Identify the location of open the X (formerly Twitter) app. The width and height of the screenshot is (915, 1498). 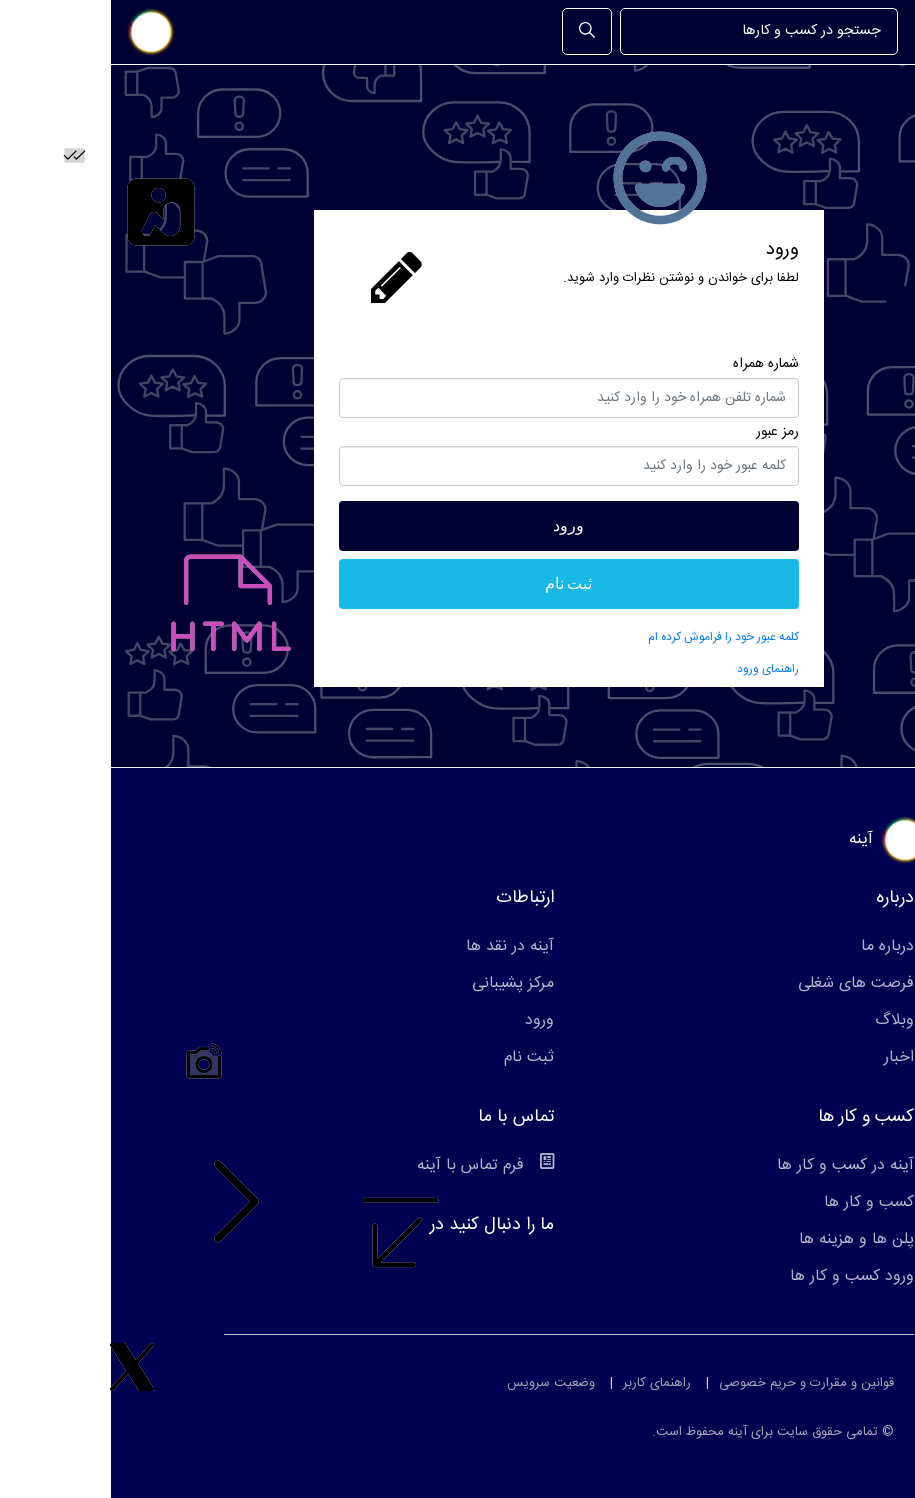
(132, 1367).